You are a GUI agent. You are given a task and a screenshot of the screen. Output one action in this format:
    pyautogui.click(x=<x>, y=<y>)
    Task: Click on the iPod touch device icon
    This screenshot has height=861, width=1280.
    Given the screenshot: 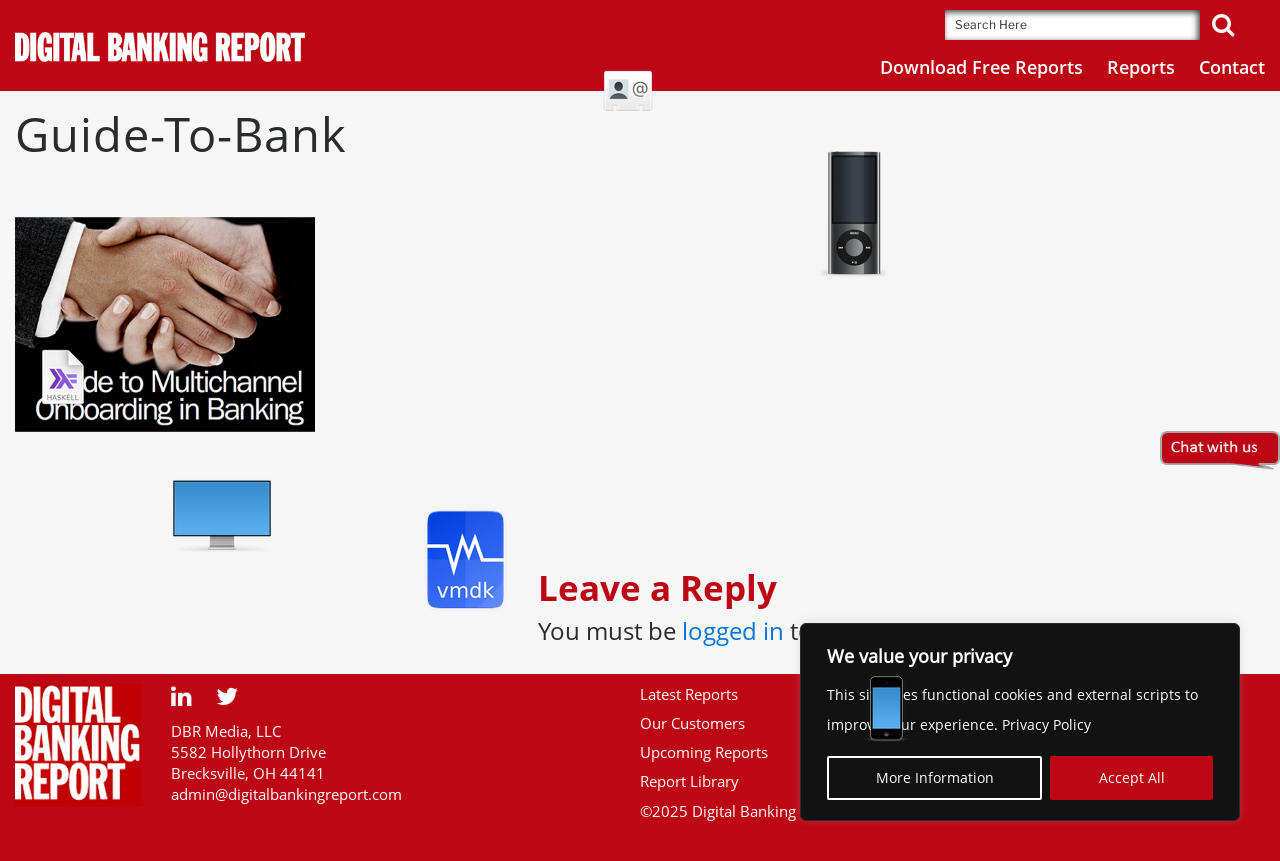 What is the action you would take?
    pyautogui.click(x=886, y=707)
    